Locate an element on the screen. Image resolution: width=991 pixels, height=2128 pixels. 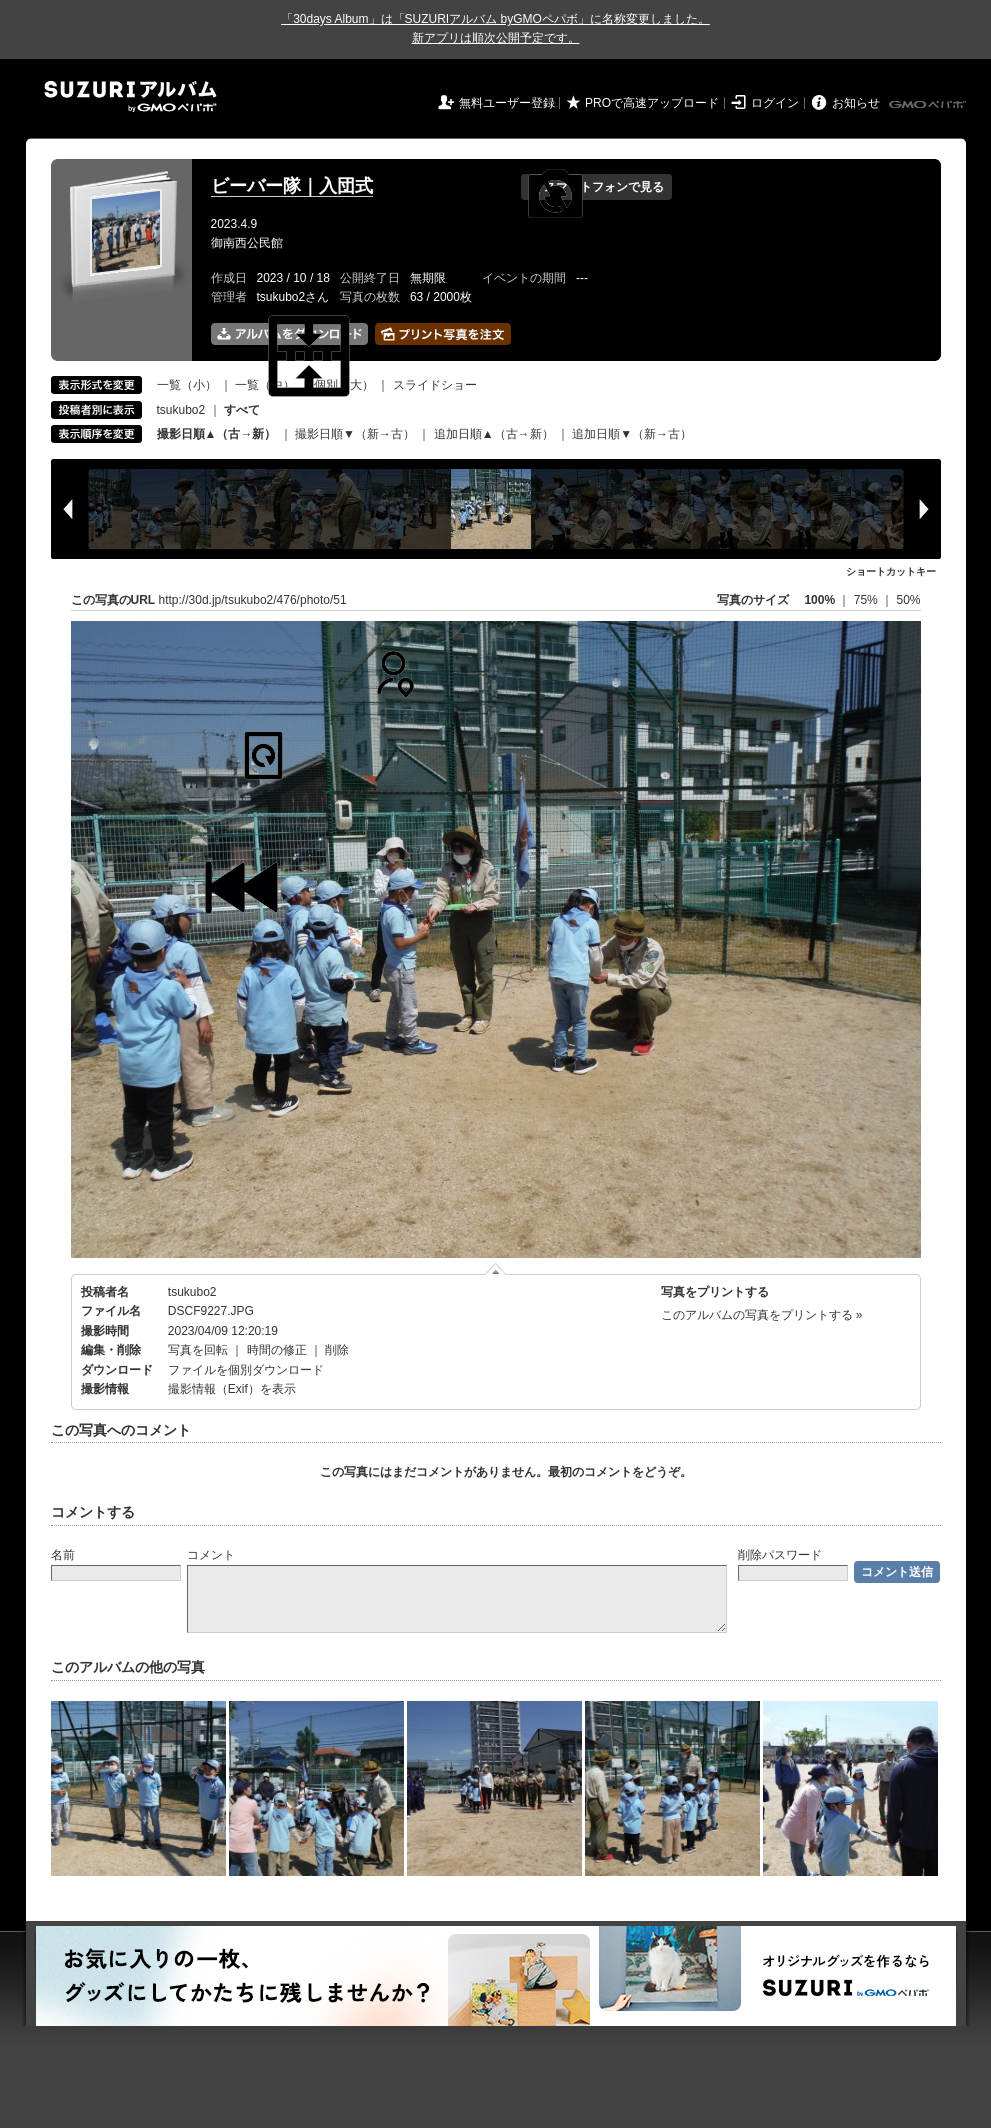
merge cells vertically in a table or spreadsheet is located at coordinates (309, 356).